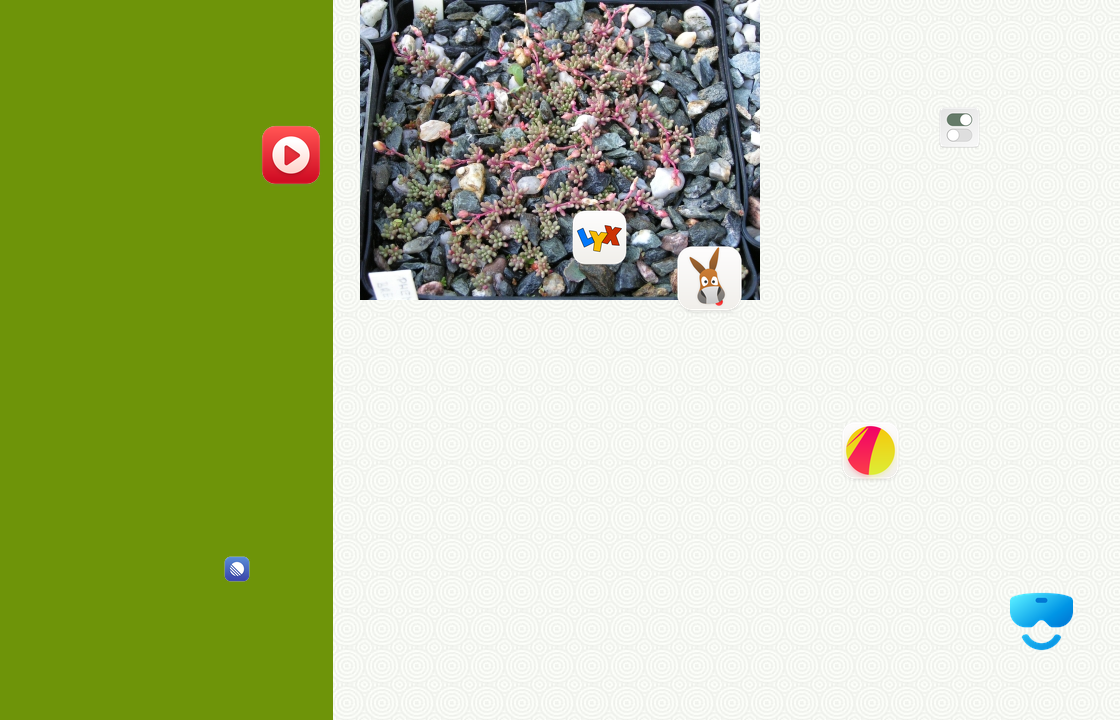  Describe the element at coordinates (291, 155) in the screenshot. I see `open youtube music desktop app` at that location.